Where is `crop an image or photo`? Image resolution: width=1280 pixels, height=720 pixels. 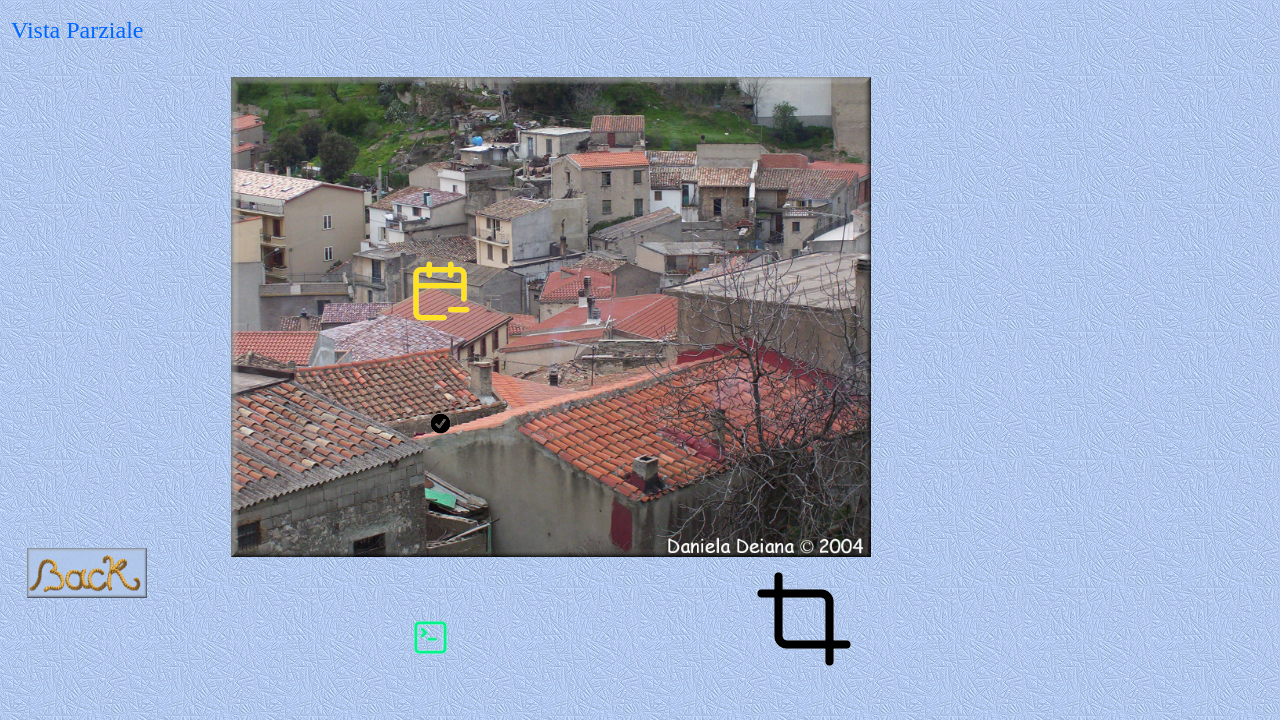 crop an image or photo is located at coordinates (804, 619).